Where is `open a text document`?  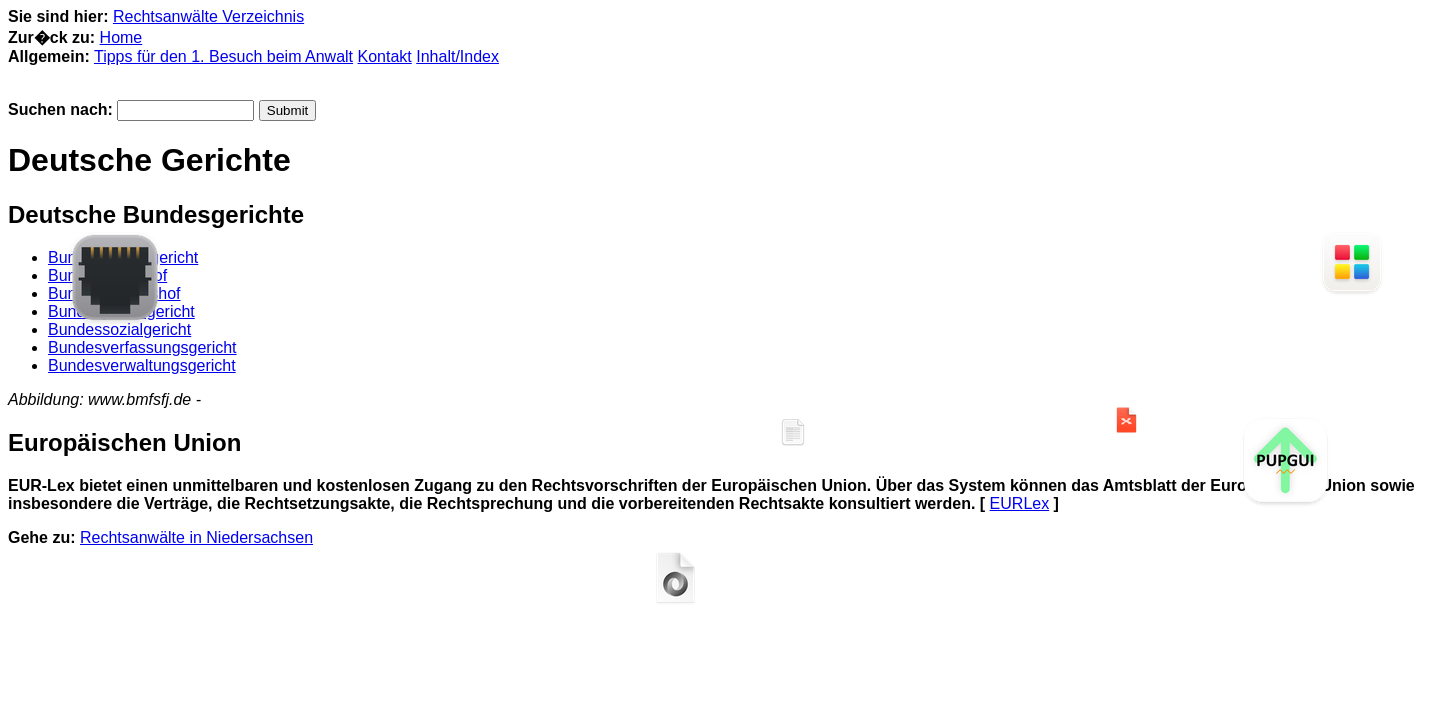
open a text document is located at coordinates (793, 432).